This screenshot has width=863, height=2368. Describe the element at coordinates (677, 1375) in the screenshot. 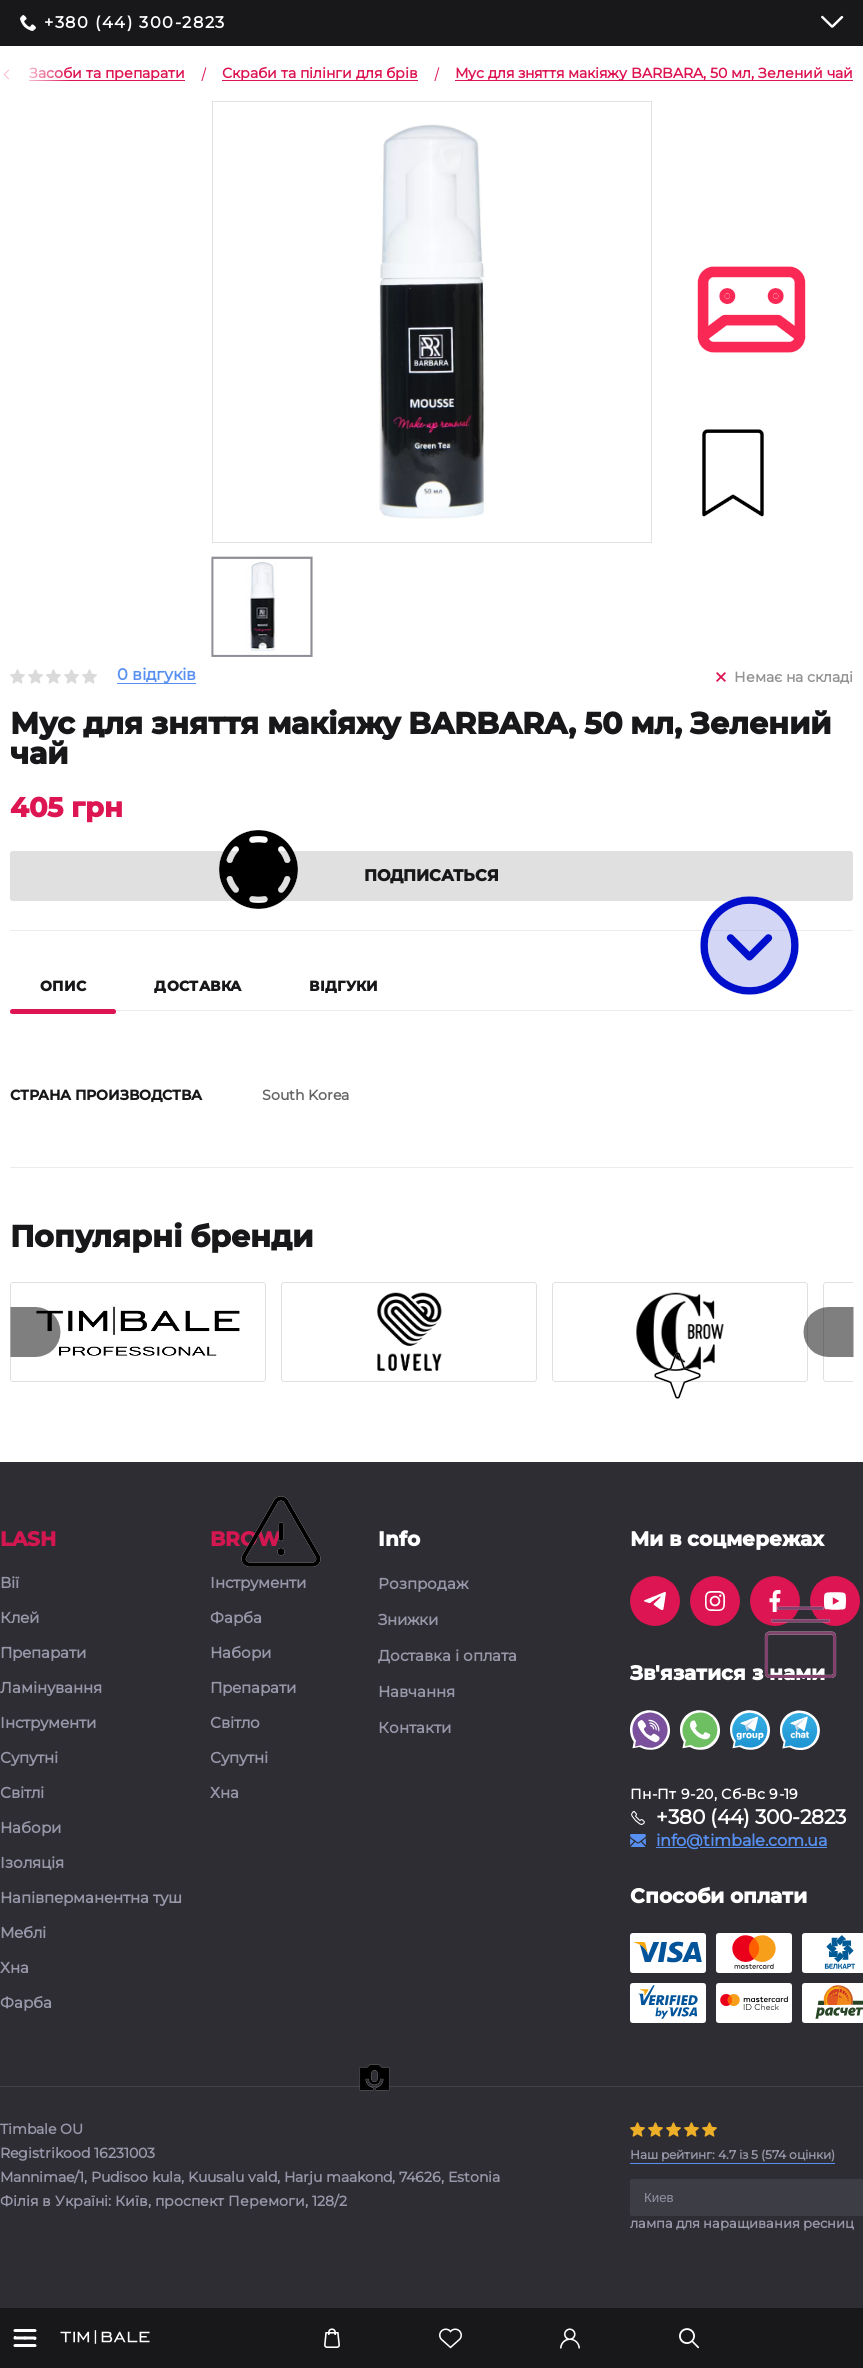

I see `indicates a featured or highlighted item` at that location.